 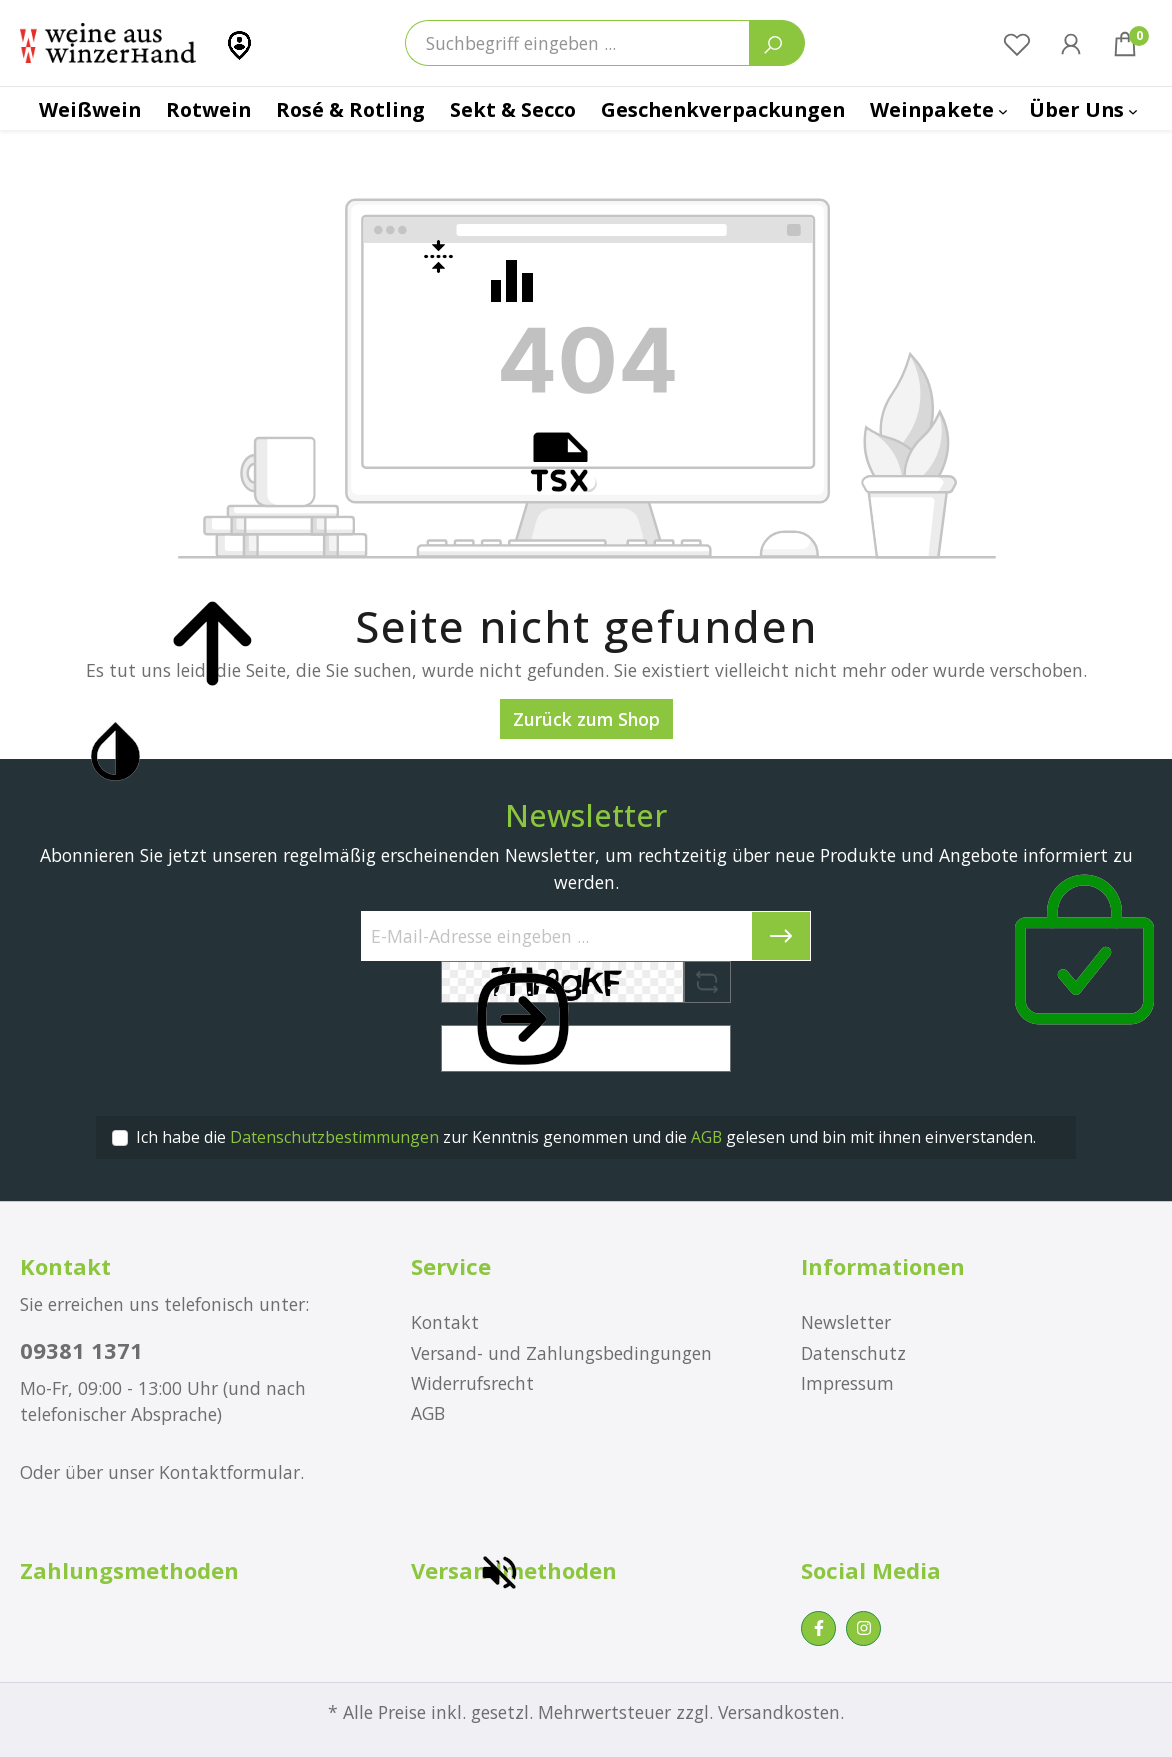 I want to click on toggle color inversion or contrast settings, so click(x=115, y=751).